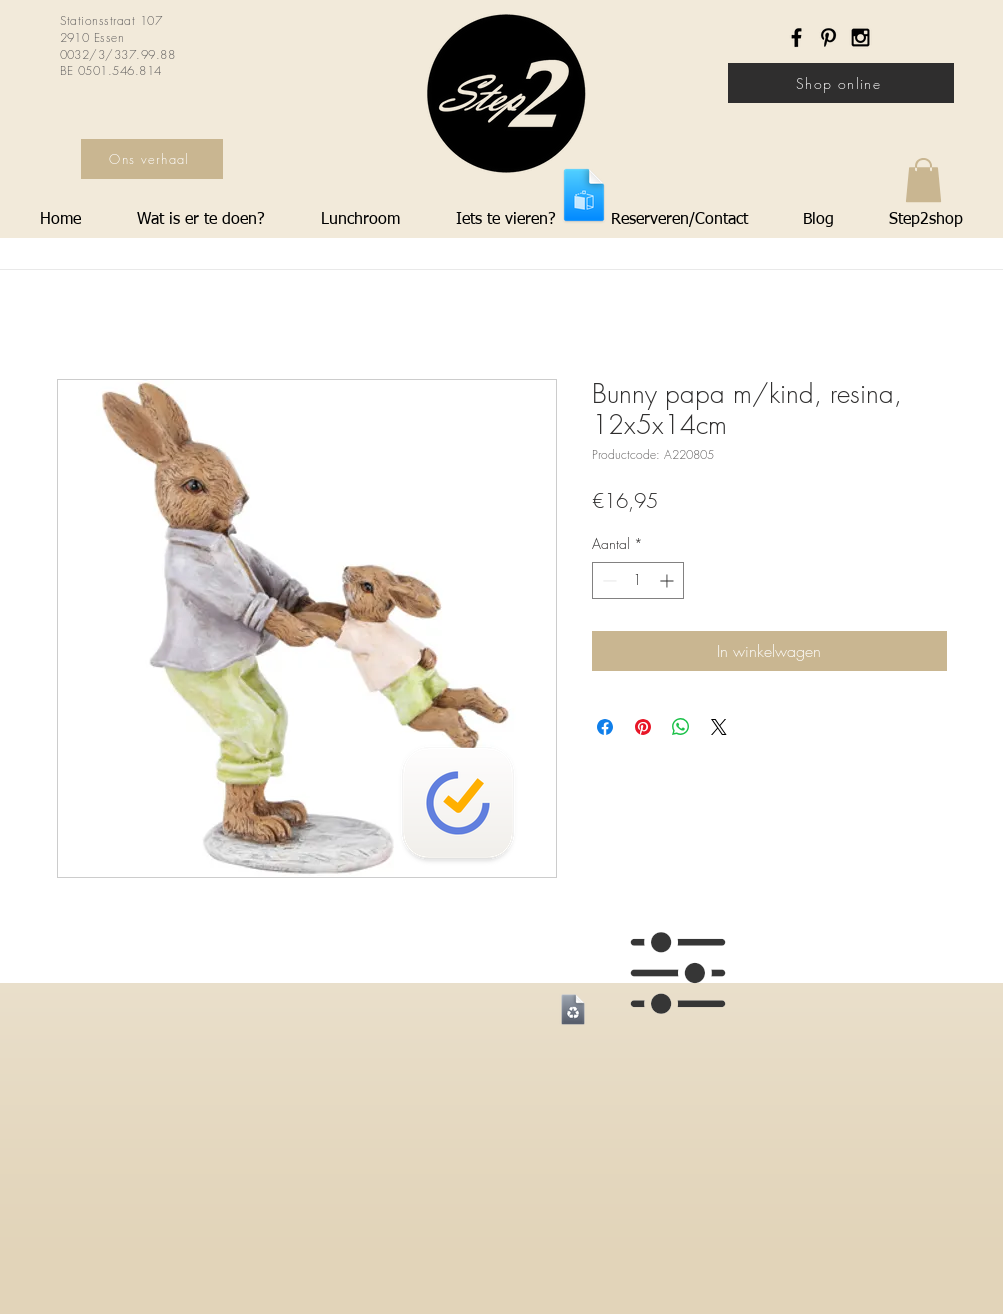 This screenshot has height=1314, width=1003. What do you see at coordinates (678, 973) in the screenshot?
I see `access system preferences or settings` at bounding box center [678, 973].